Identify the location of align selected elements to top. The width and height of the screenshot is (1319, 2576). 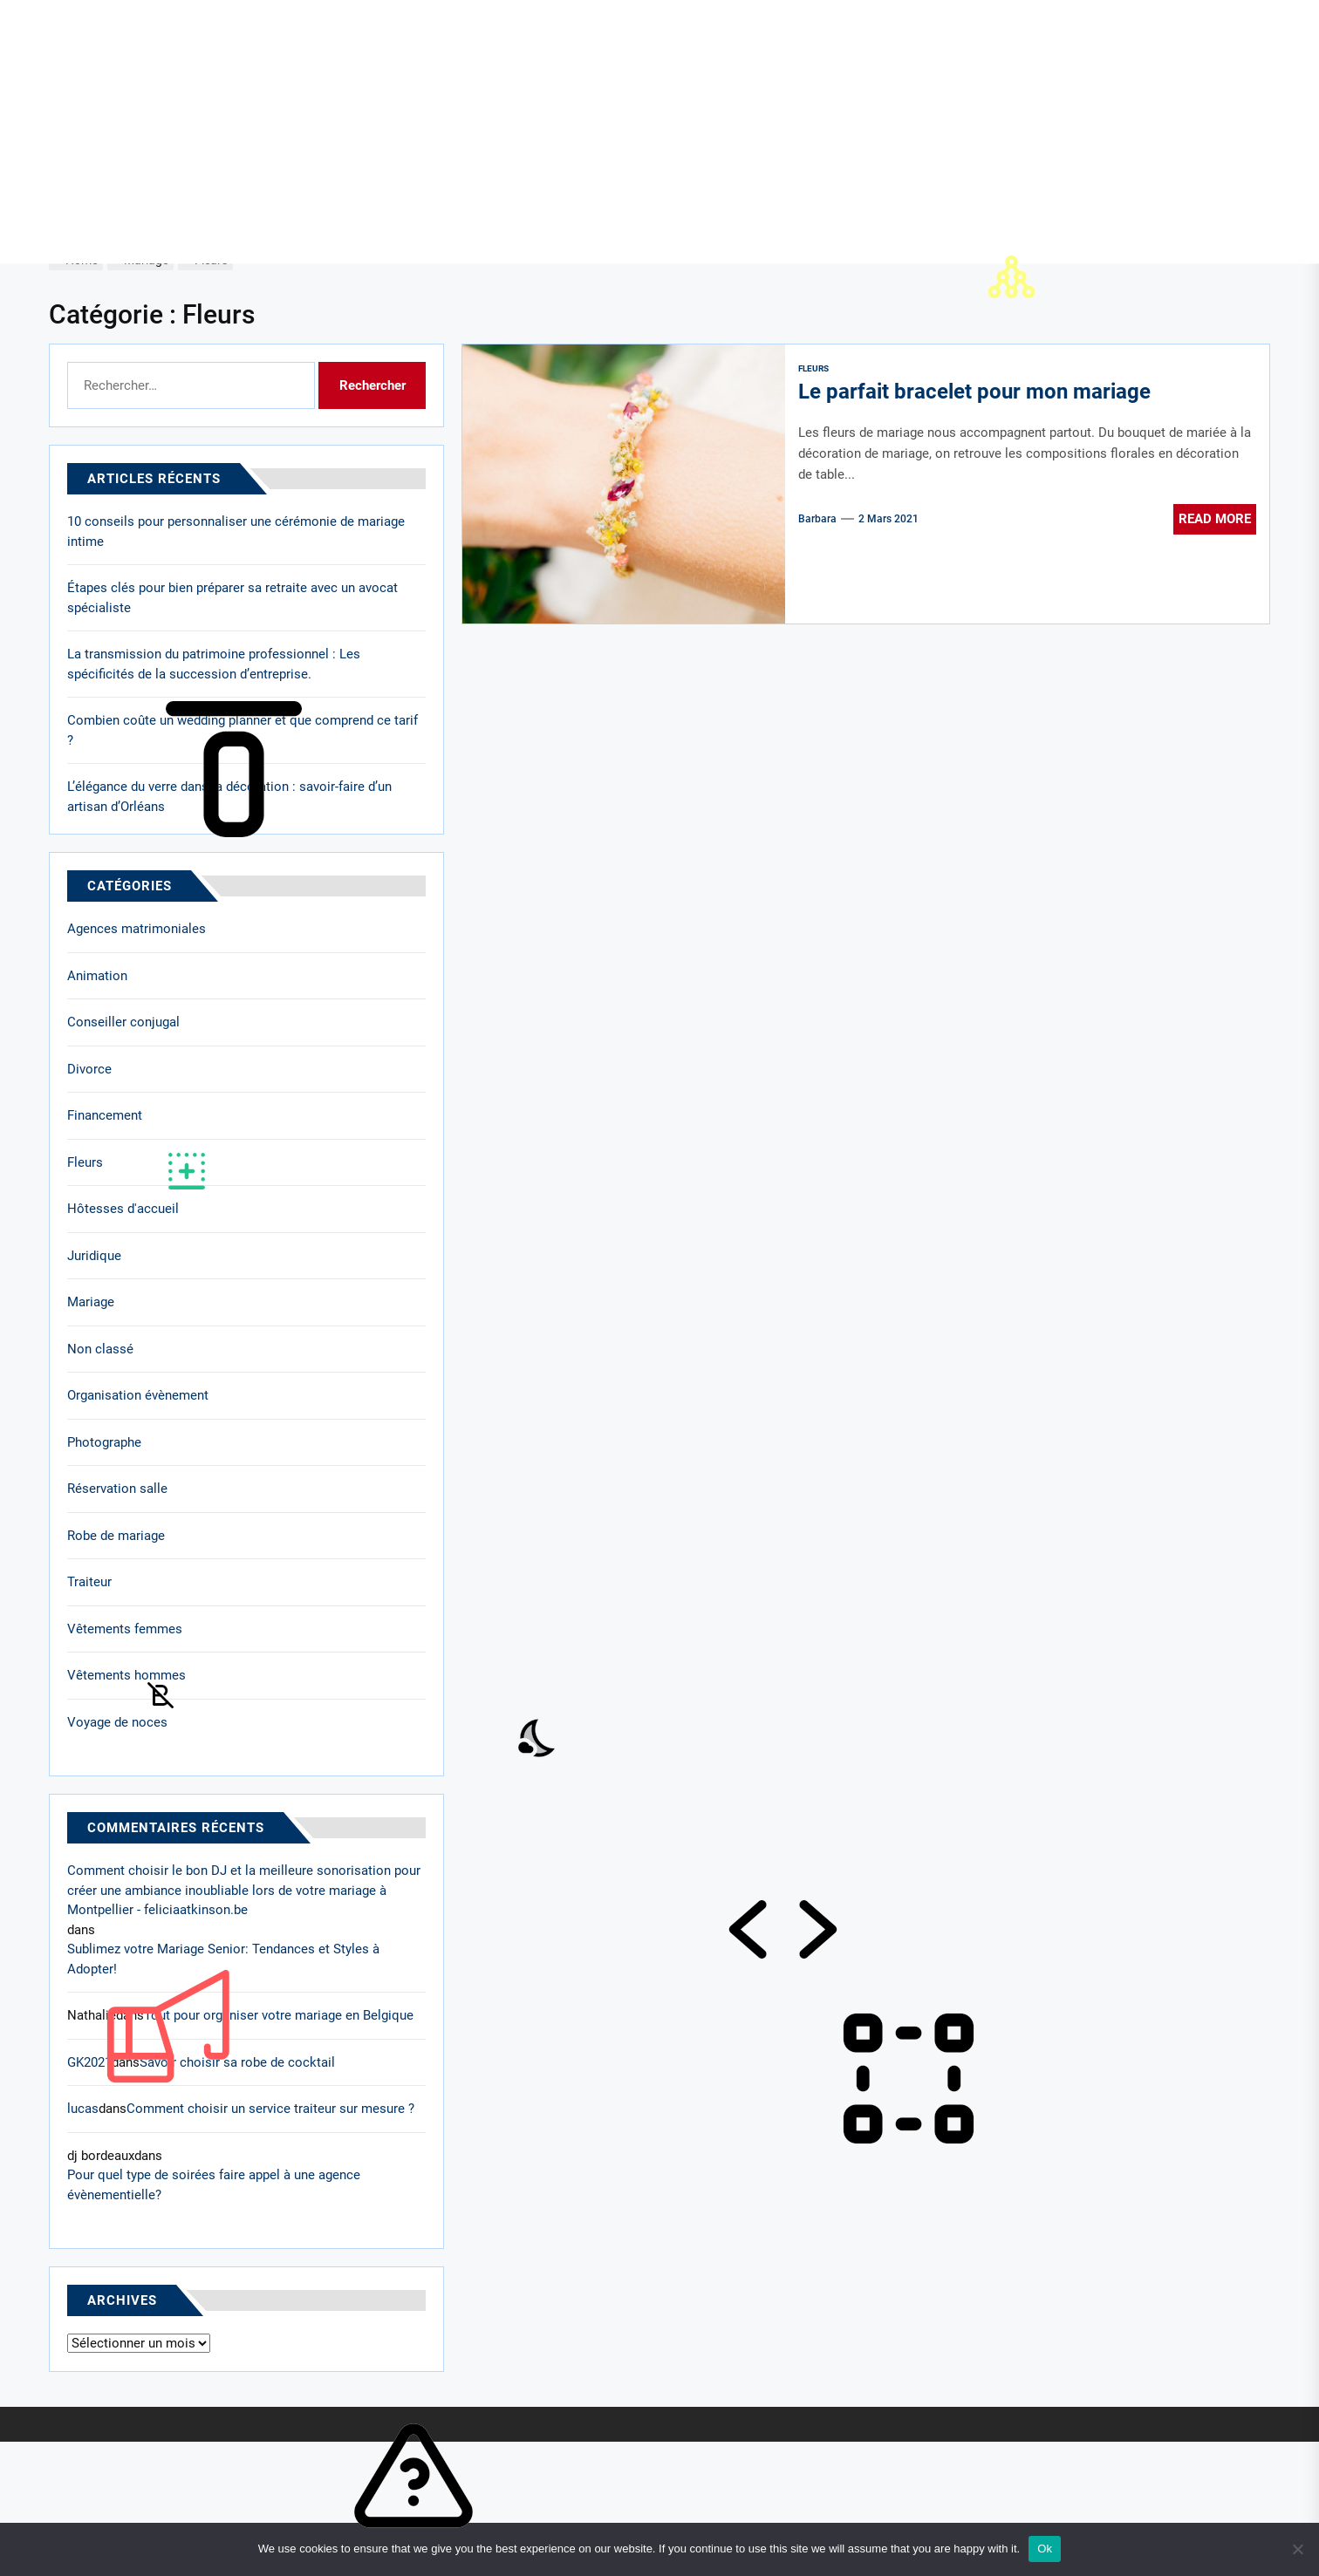
(234, 769).